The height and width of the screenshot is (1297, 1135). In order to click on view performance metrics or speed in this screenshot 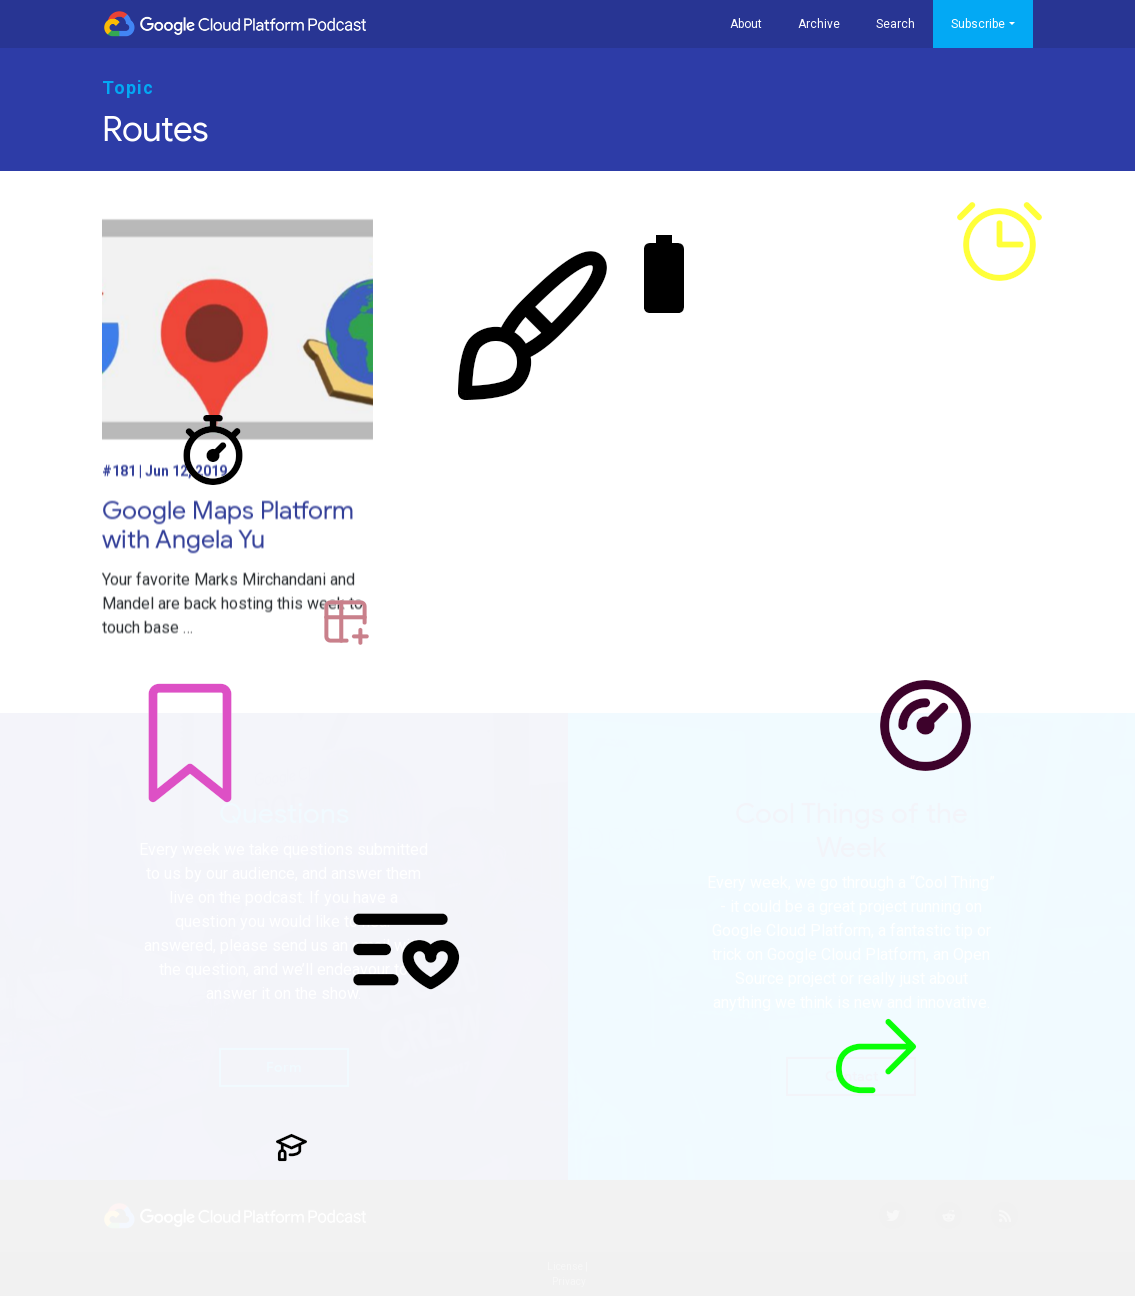, I will do `click(925, 725)`.